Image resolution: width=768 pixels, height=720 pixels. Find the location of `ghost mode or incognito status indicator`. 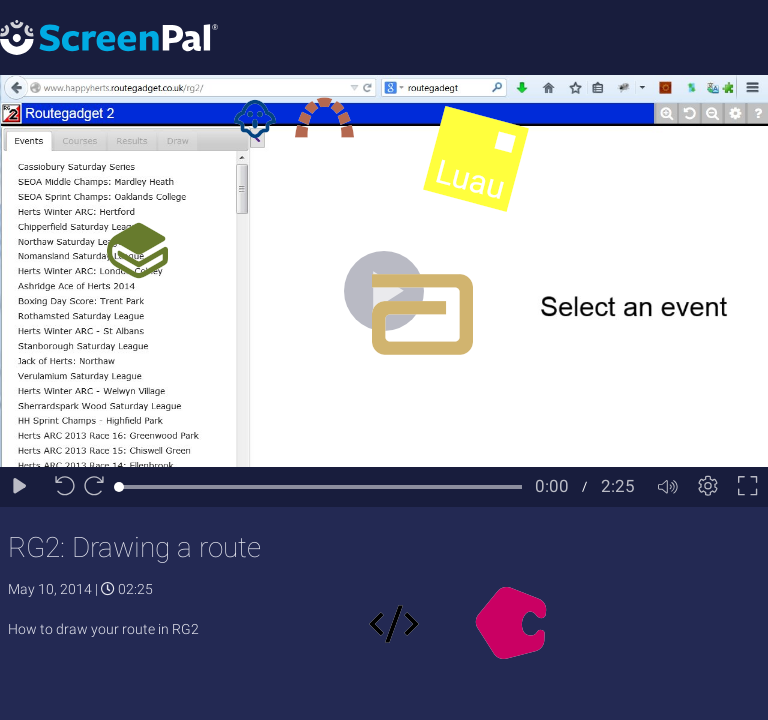

ghost mode or incognito status indicator is located at coordinates (255, 119).